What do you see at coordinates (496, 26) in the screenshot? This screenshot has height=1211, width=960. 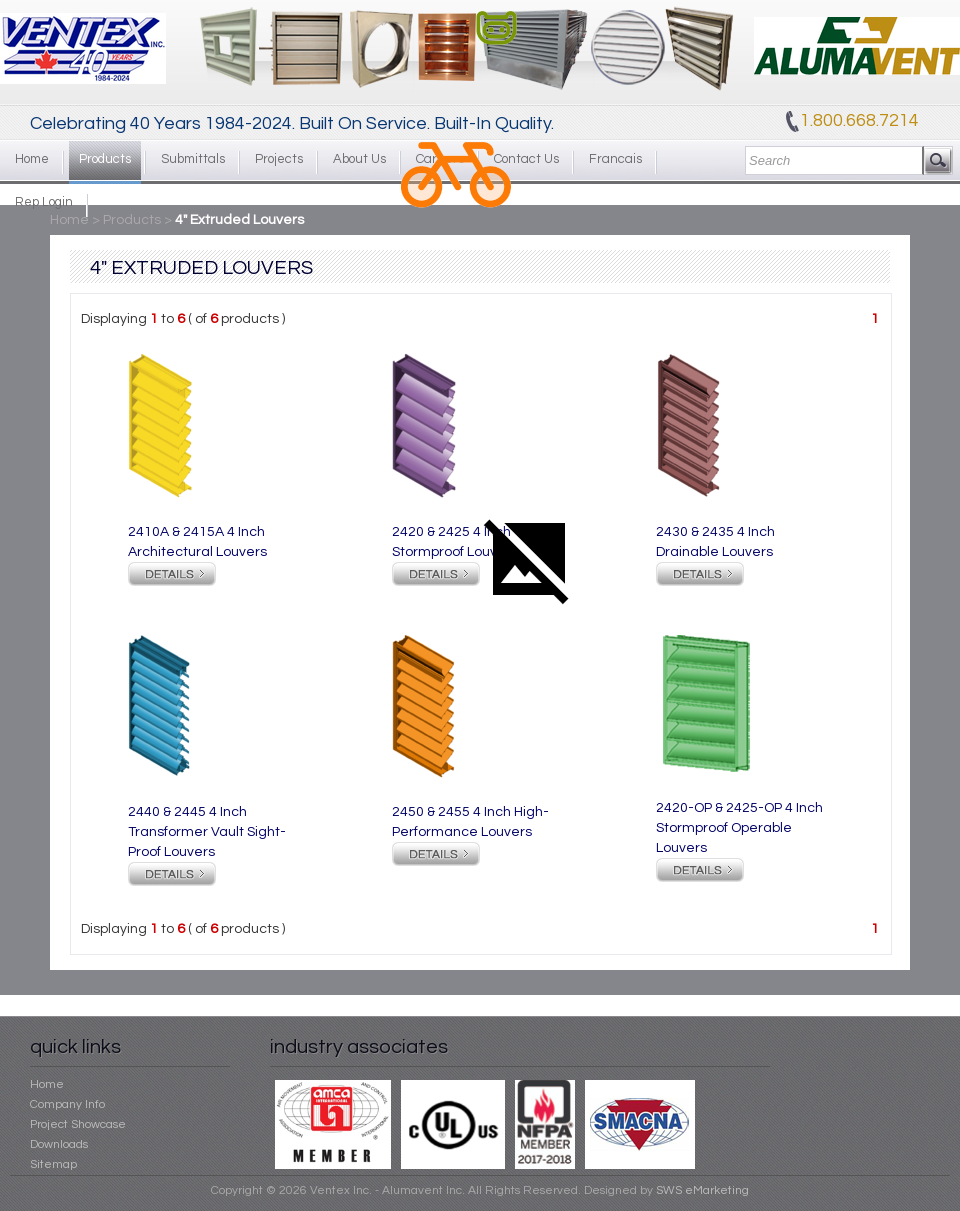 I see `finn the human character icon from adventure time` at bounding box center [496, 26].